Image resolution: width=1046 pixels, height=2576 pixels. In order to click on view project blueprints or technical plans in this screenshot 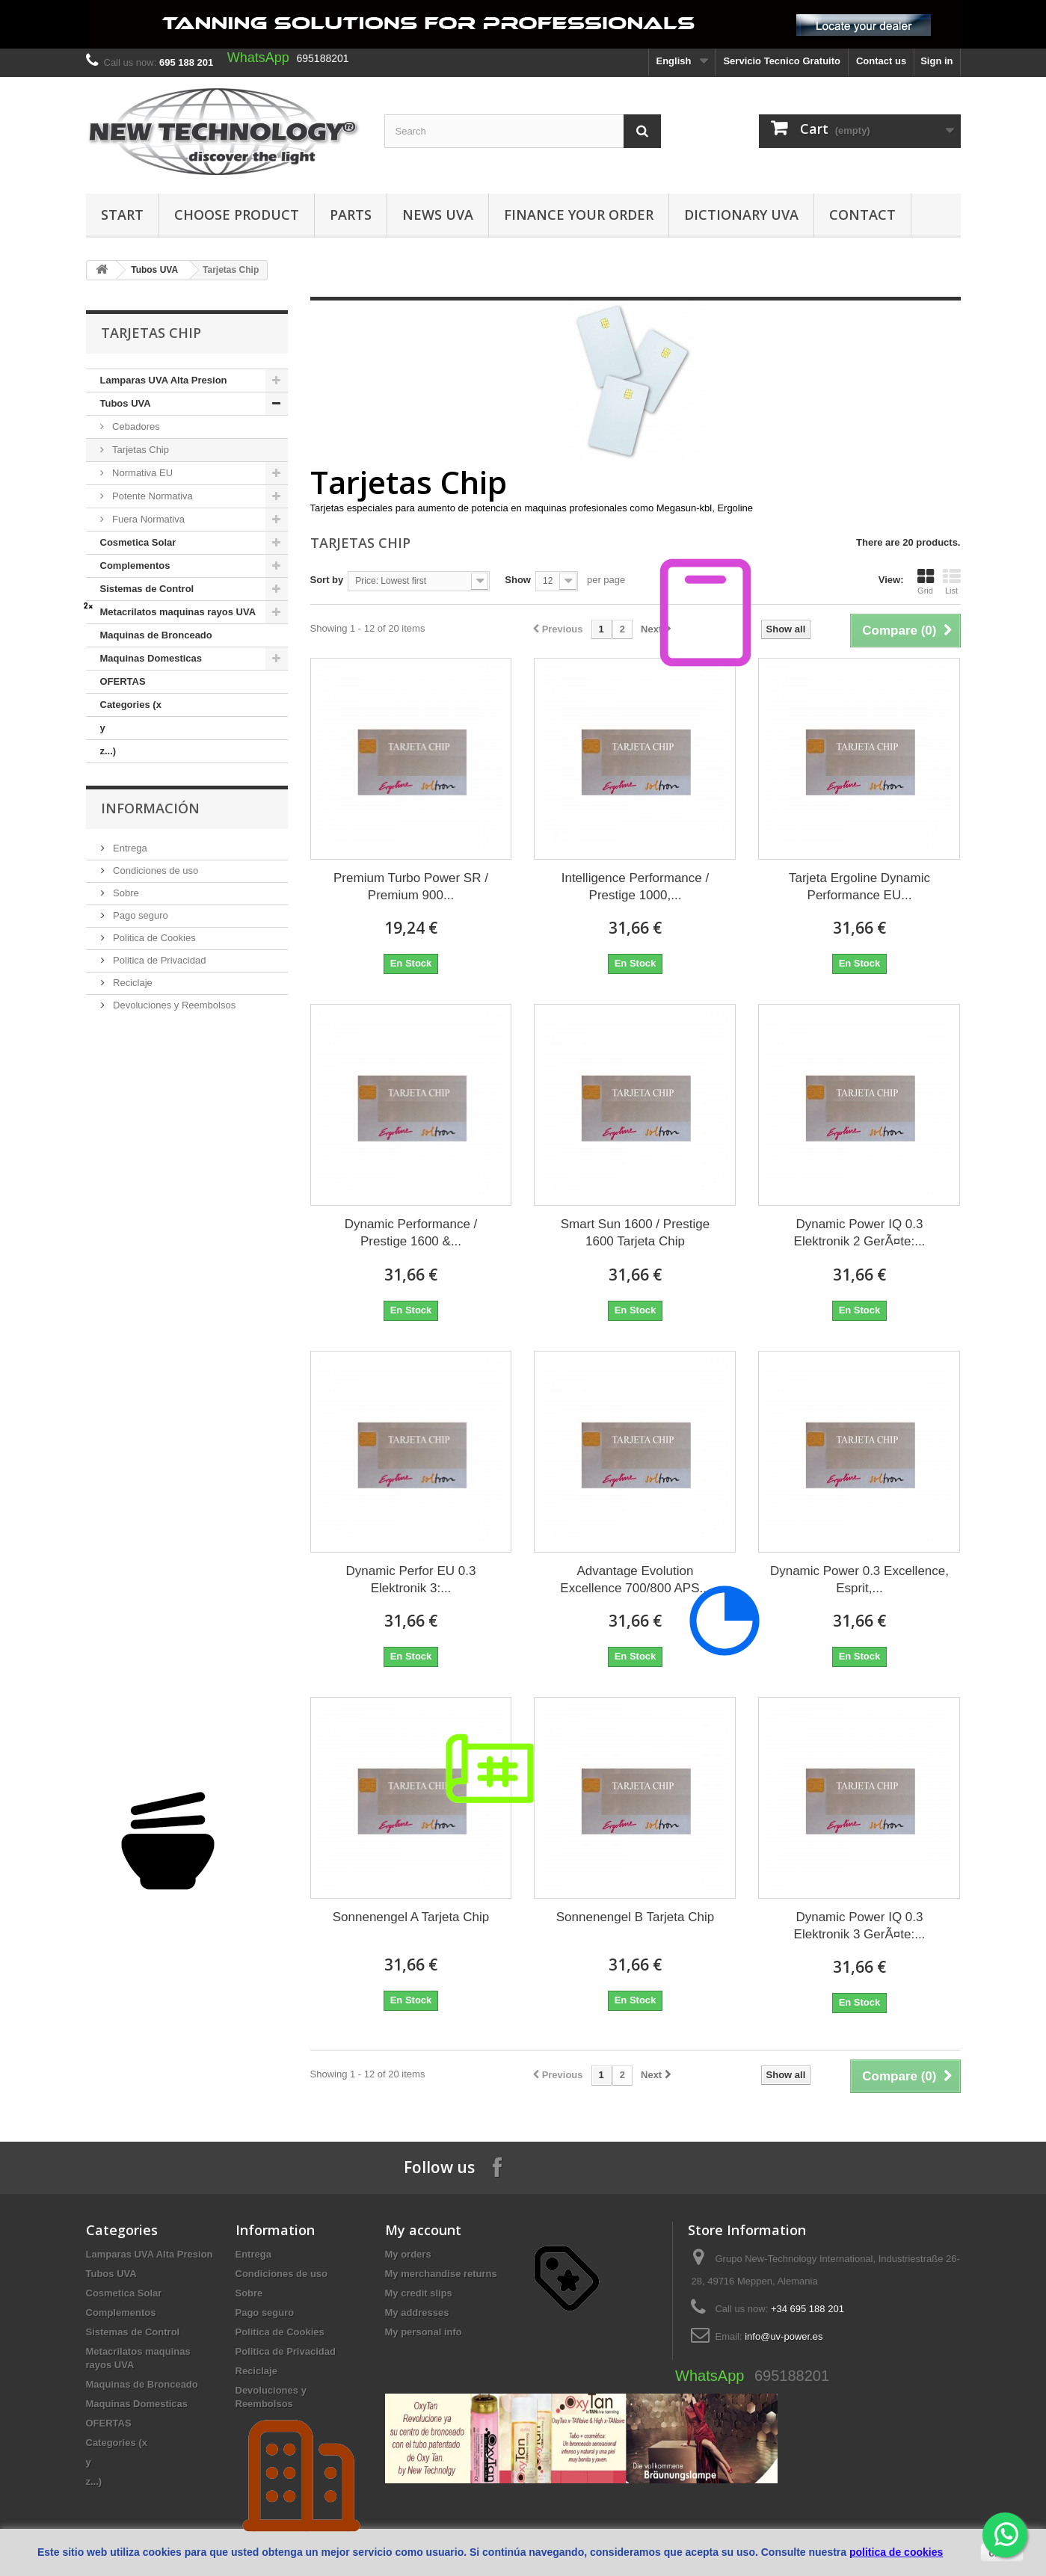, I will do `click(490, 1772)`.